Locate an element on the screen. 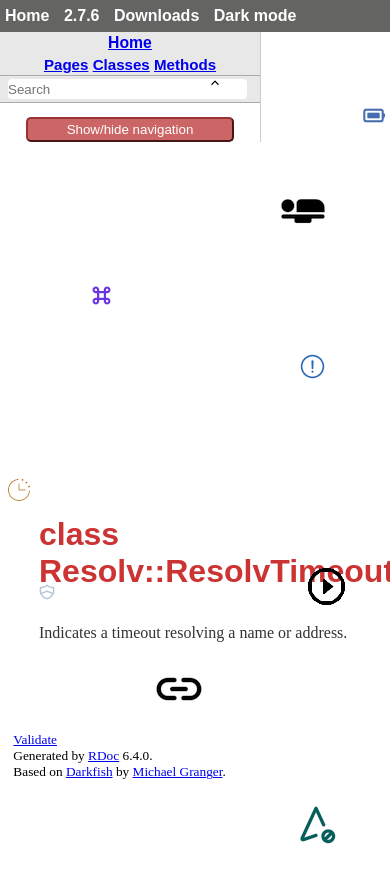 The height and width of the screenshot is (872, 390). copy or share a link is located at coordinates (179, 689).